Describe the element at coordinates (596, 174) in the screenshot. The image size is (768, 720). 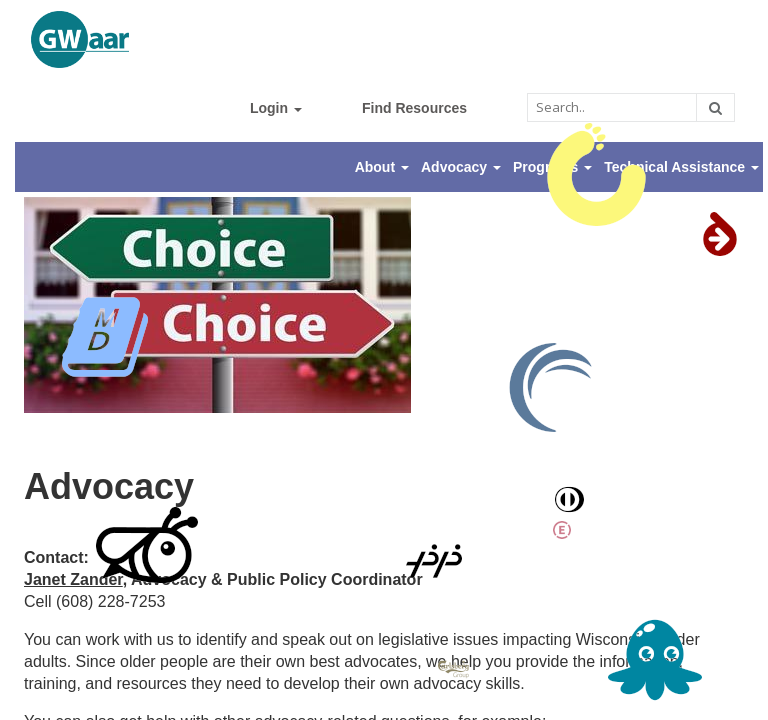
I see `macpaw company logo` at that location.